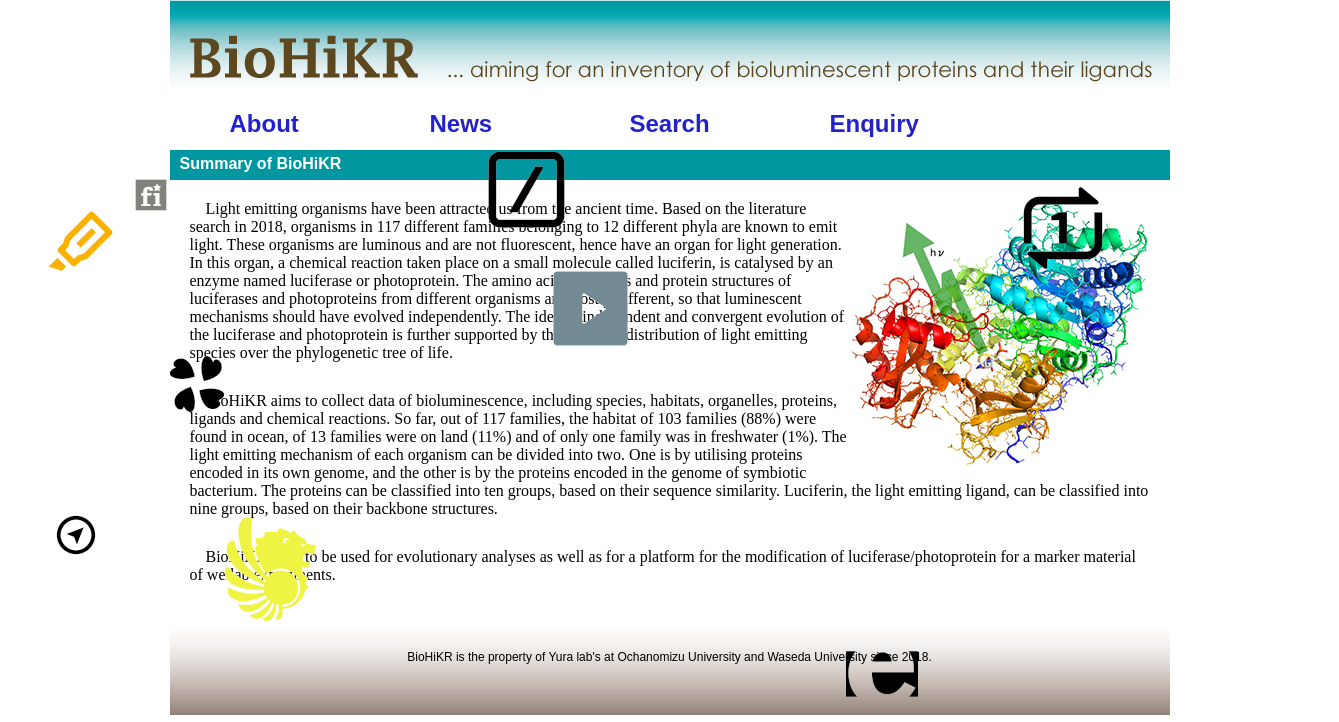 The height and width of the screenshot is (722, 1339). Describe the element at coordinates (270, 569) in the screenshot. I see `lion air airline logo` at that location.